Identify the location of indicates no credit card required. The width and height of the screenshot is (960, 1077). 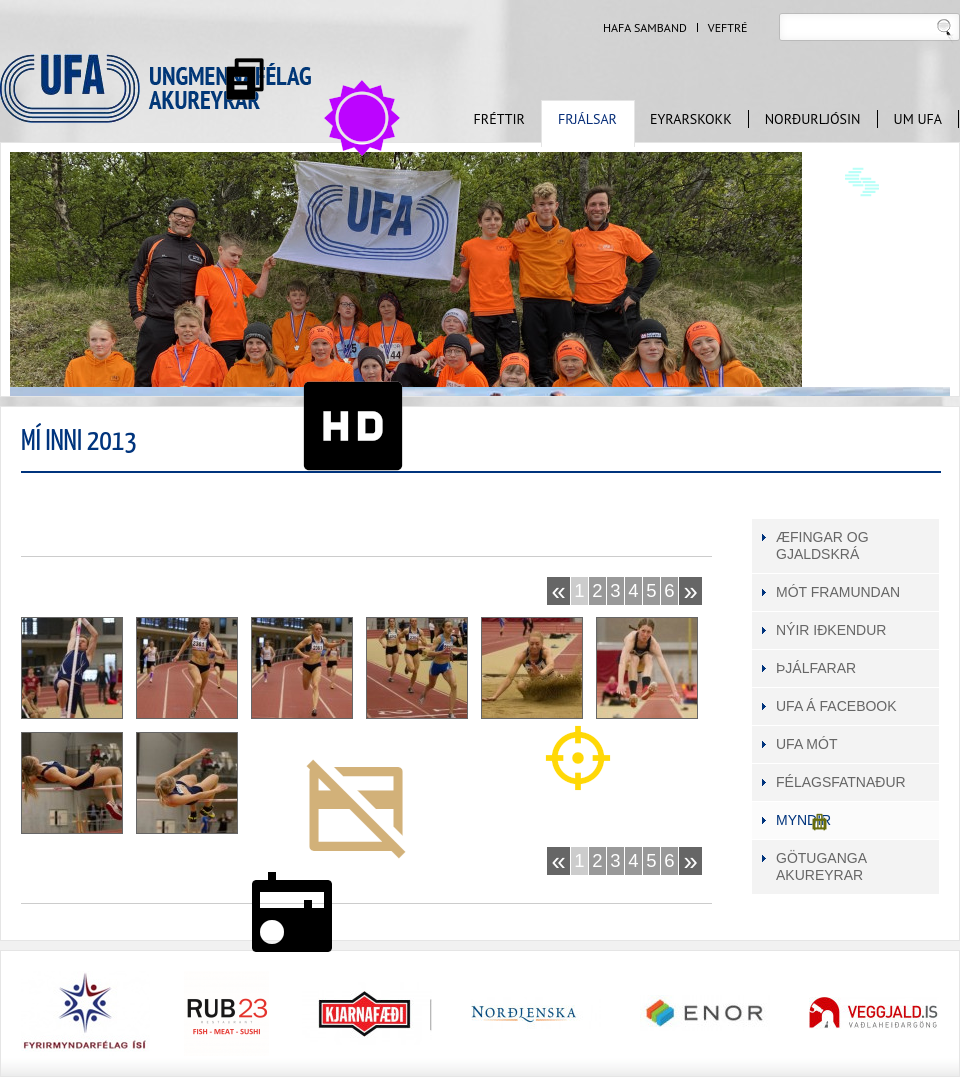
(356, 809).